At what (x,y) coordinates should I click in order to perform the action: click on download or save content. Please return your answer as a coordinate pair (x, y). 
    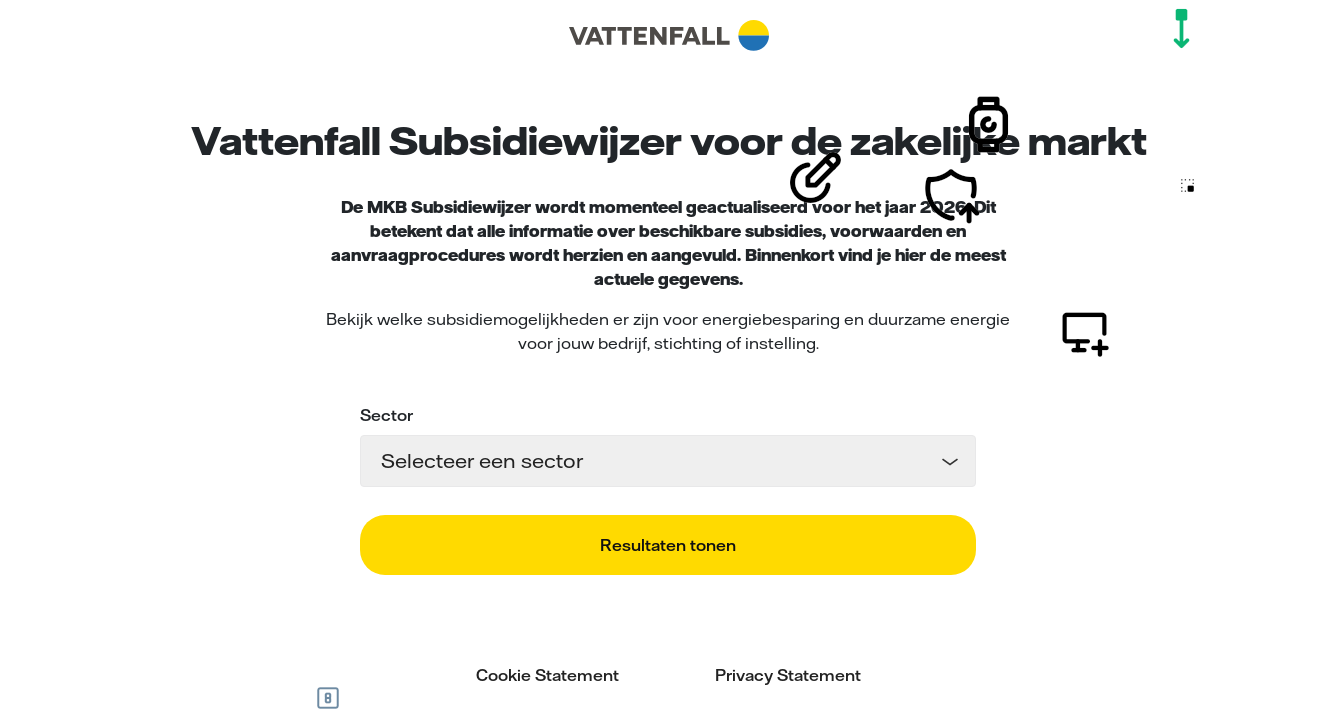
    Looking at the image, I should click on (1181, 28).